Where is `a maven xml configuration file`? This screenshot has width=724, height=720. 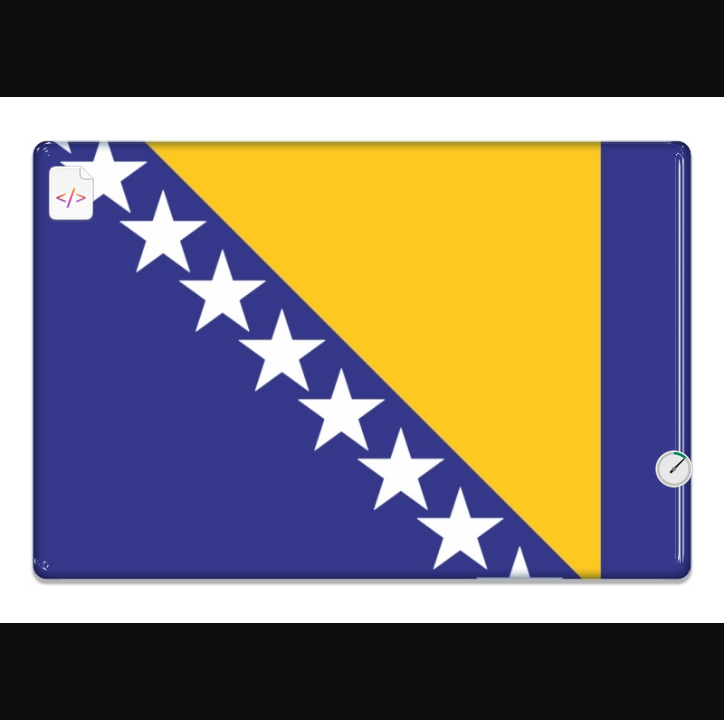
a maven xml configuration file is located at coordinates (71, 193).